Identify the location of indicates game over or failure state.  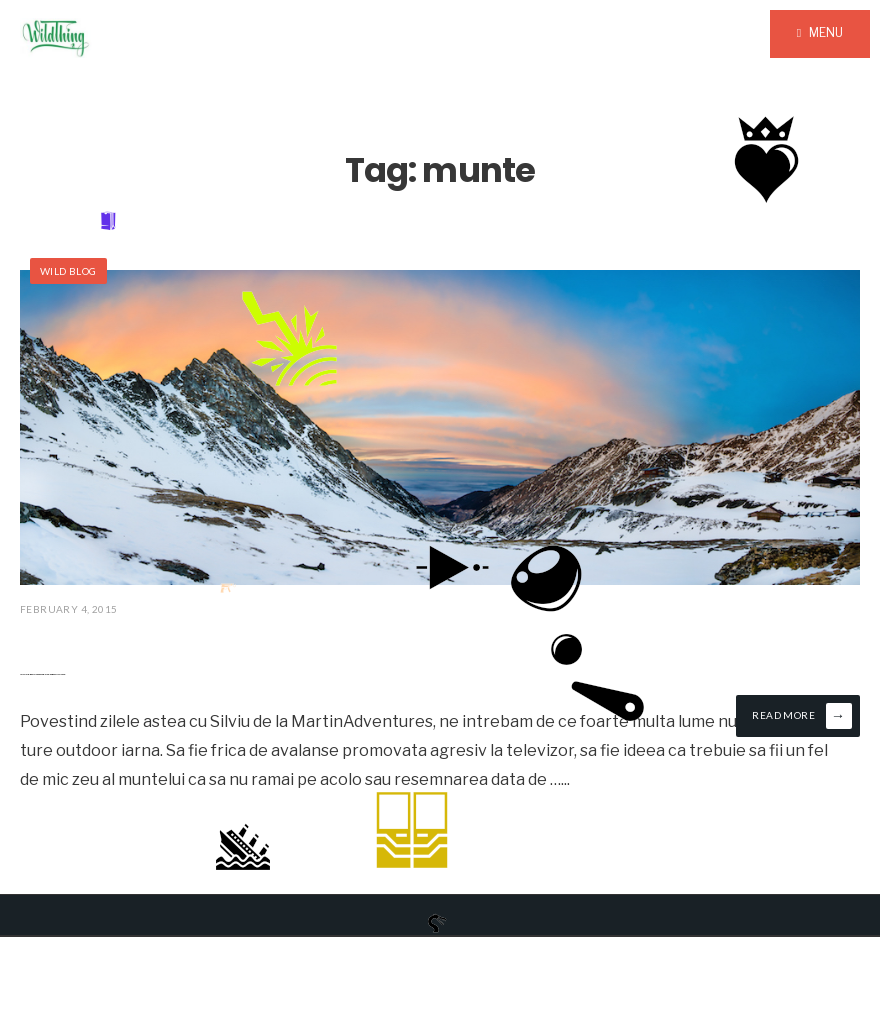
(243, 843).